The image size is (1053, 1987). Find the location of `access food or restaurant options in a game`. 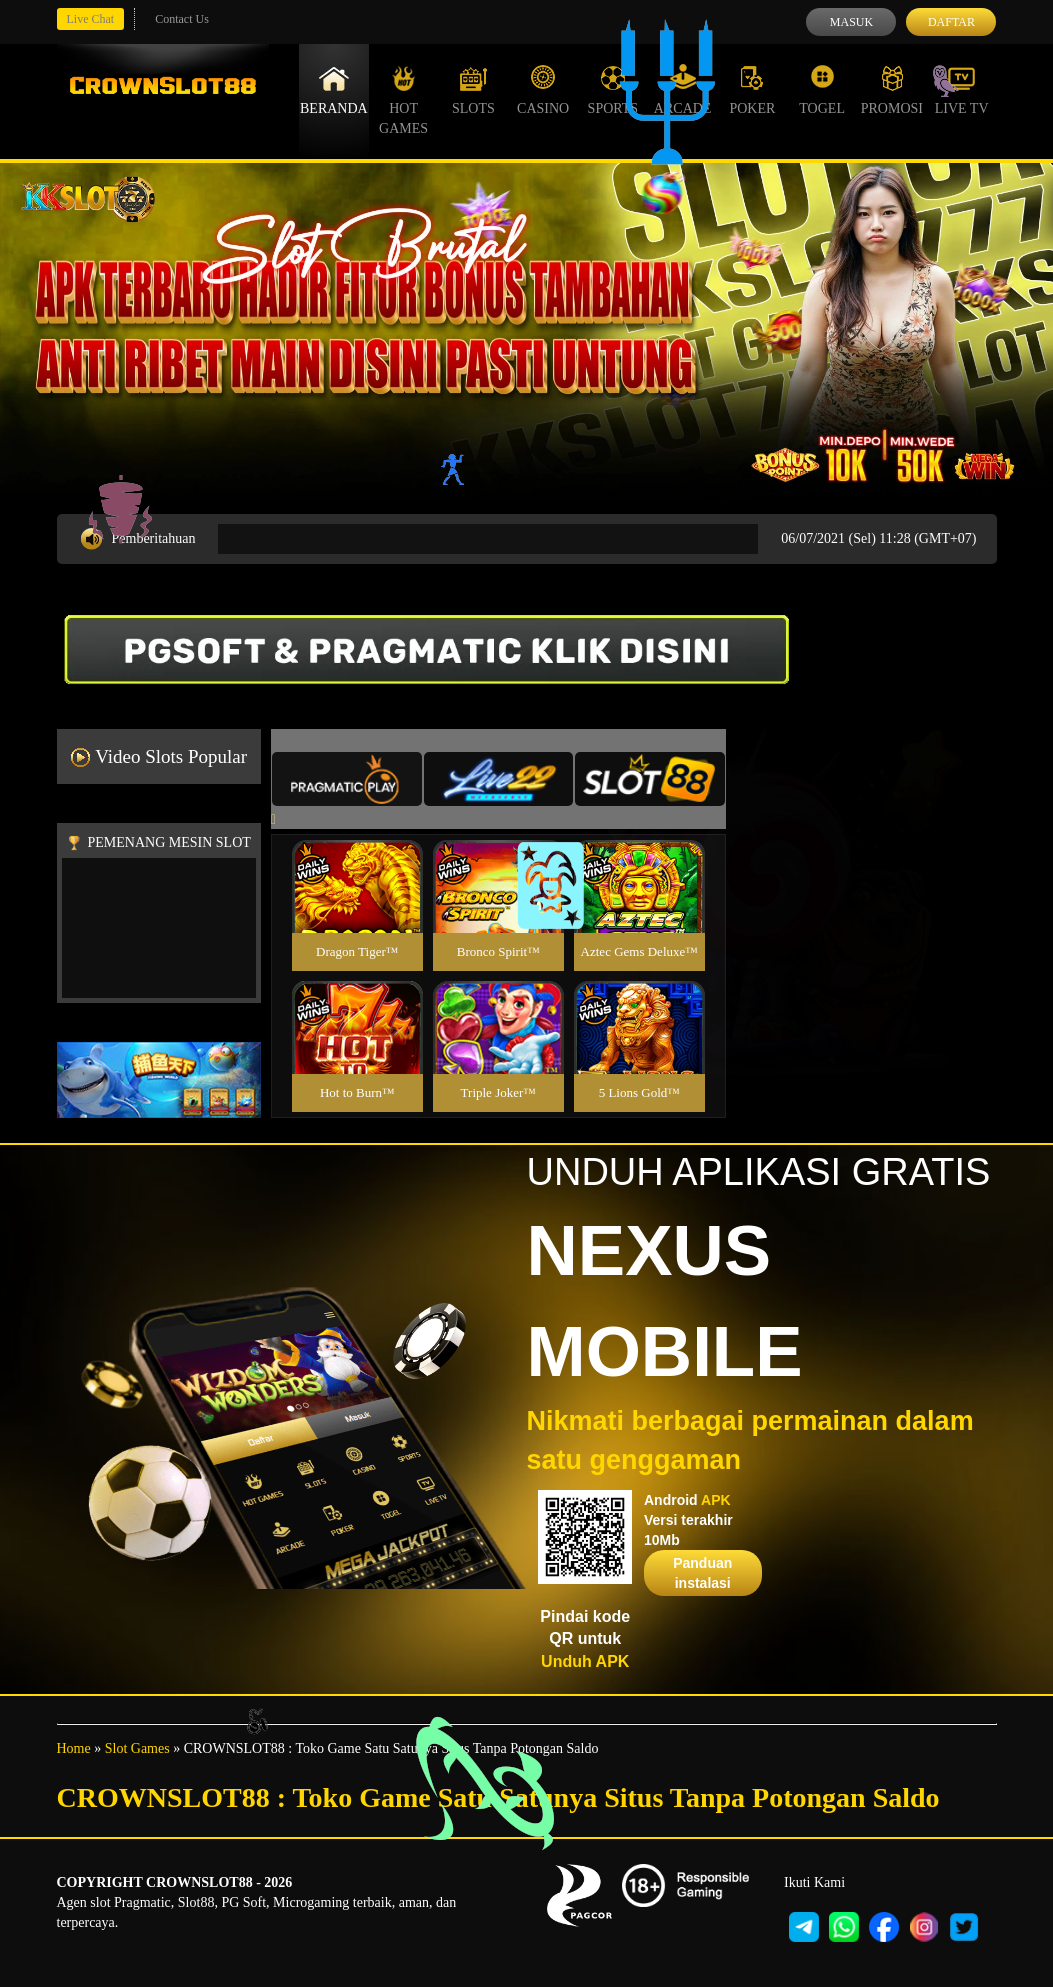

access food or restaurant options in a game is located at coordinates (121, 509).